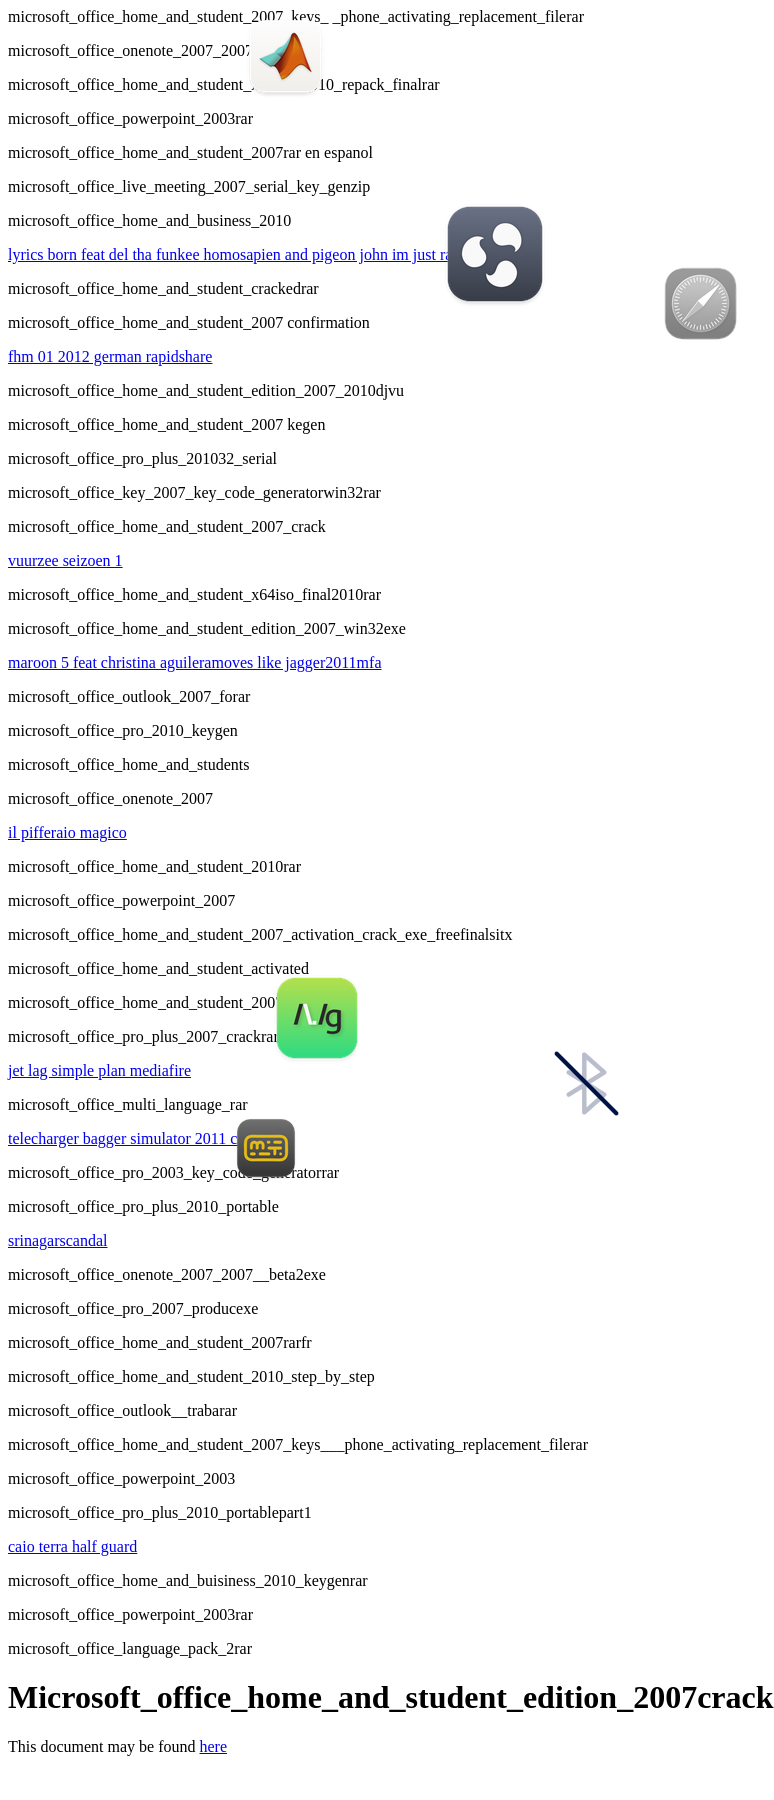 The width and height of the screenshot is (774, 1800). Describe the element at coordinates (285, 56) in the screenshot. I see `open MATLAB application` at that location.